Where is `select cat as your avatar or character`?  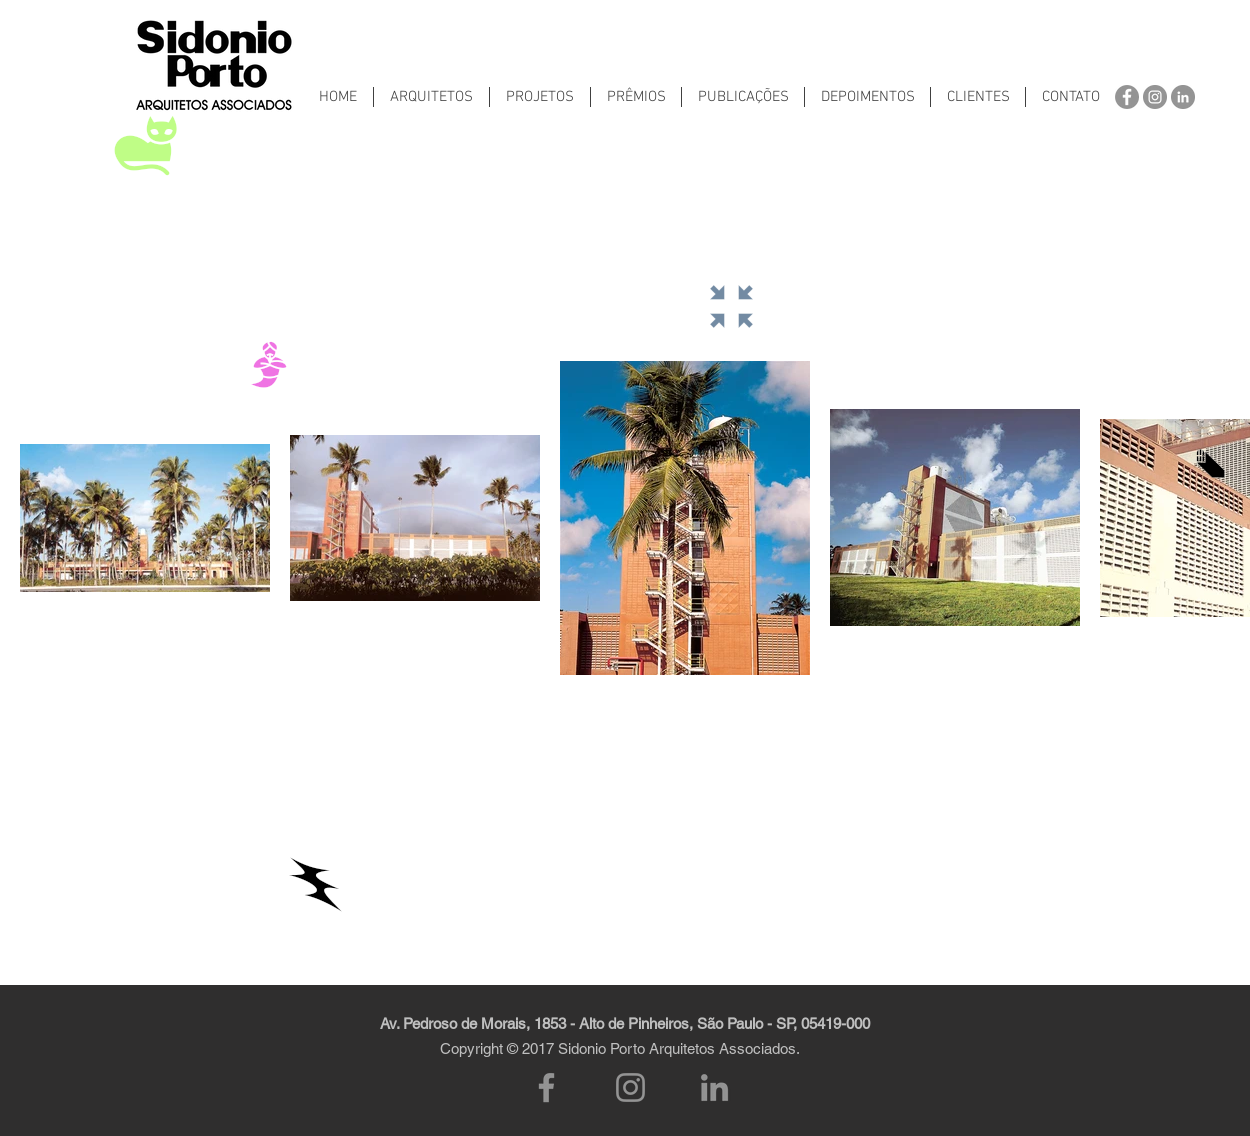
select cat as your avatar or character is located at coordinates (145, 144).